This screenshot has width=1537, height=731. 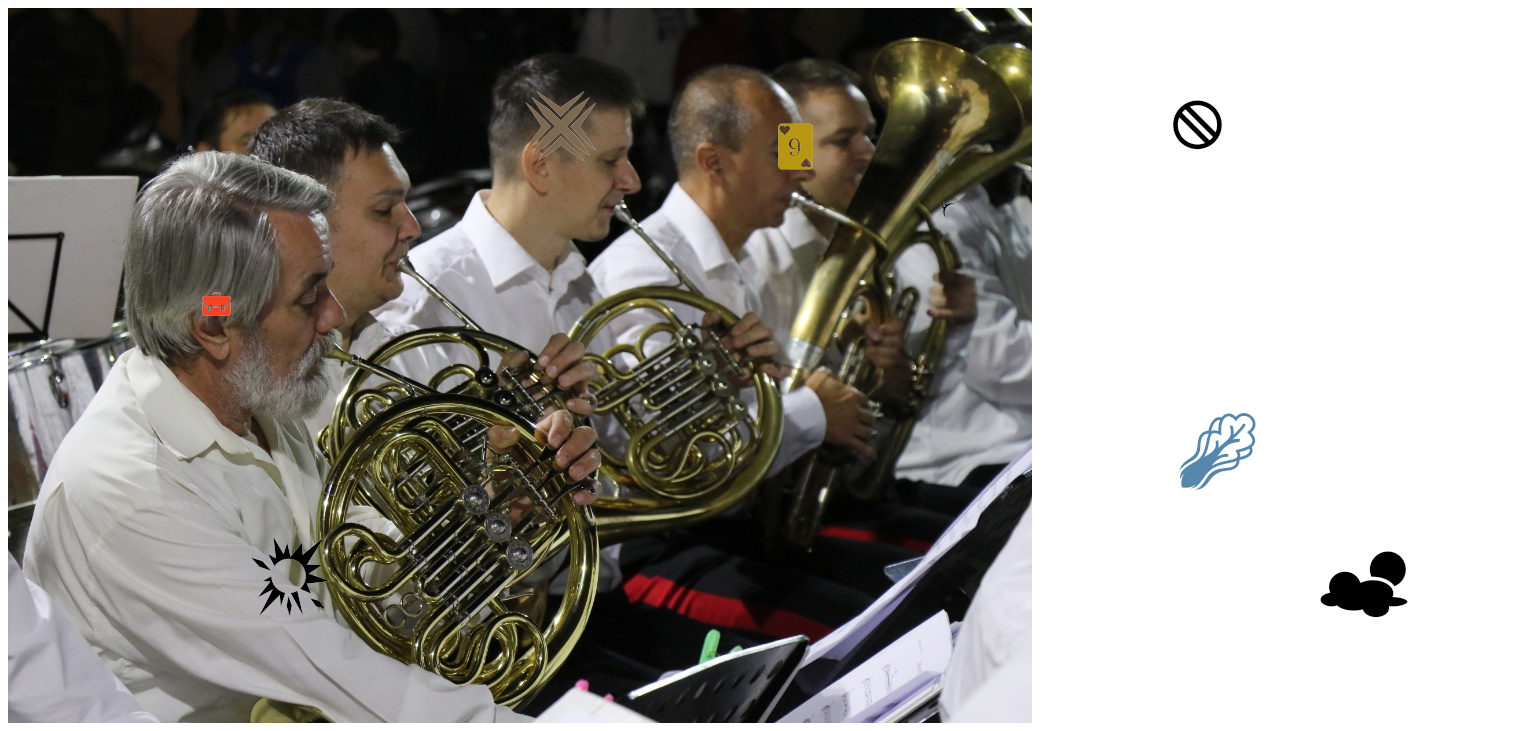 I want to click on indicates a blocked or prohibited action, so click(x=1197, y=124).